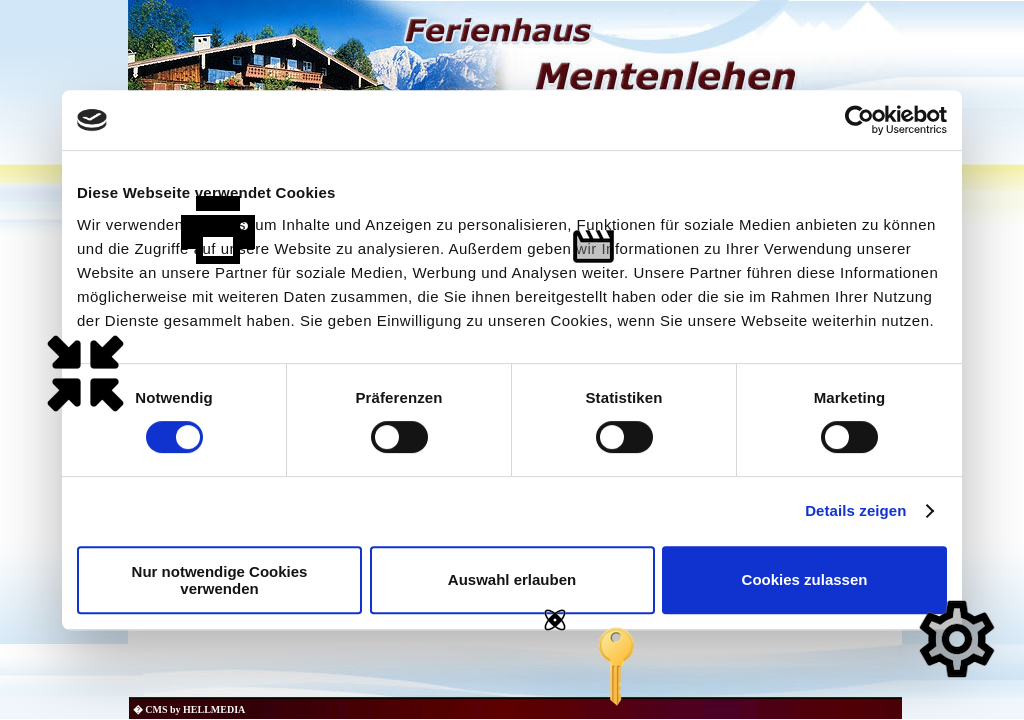 This screenshot has height=720, width=1024. I want to click on access security or password settings, so click(616, 666).